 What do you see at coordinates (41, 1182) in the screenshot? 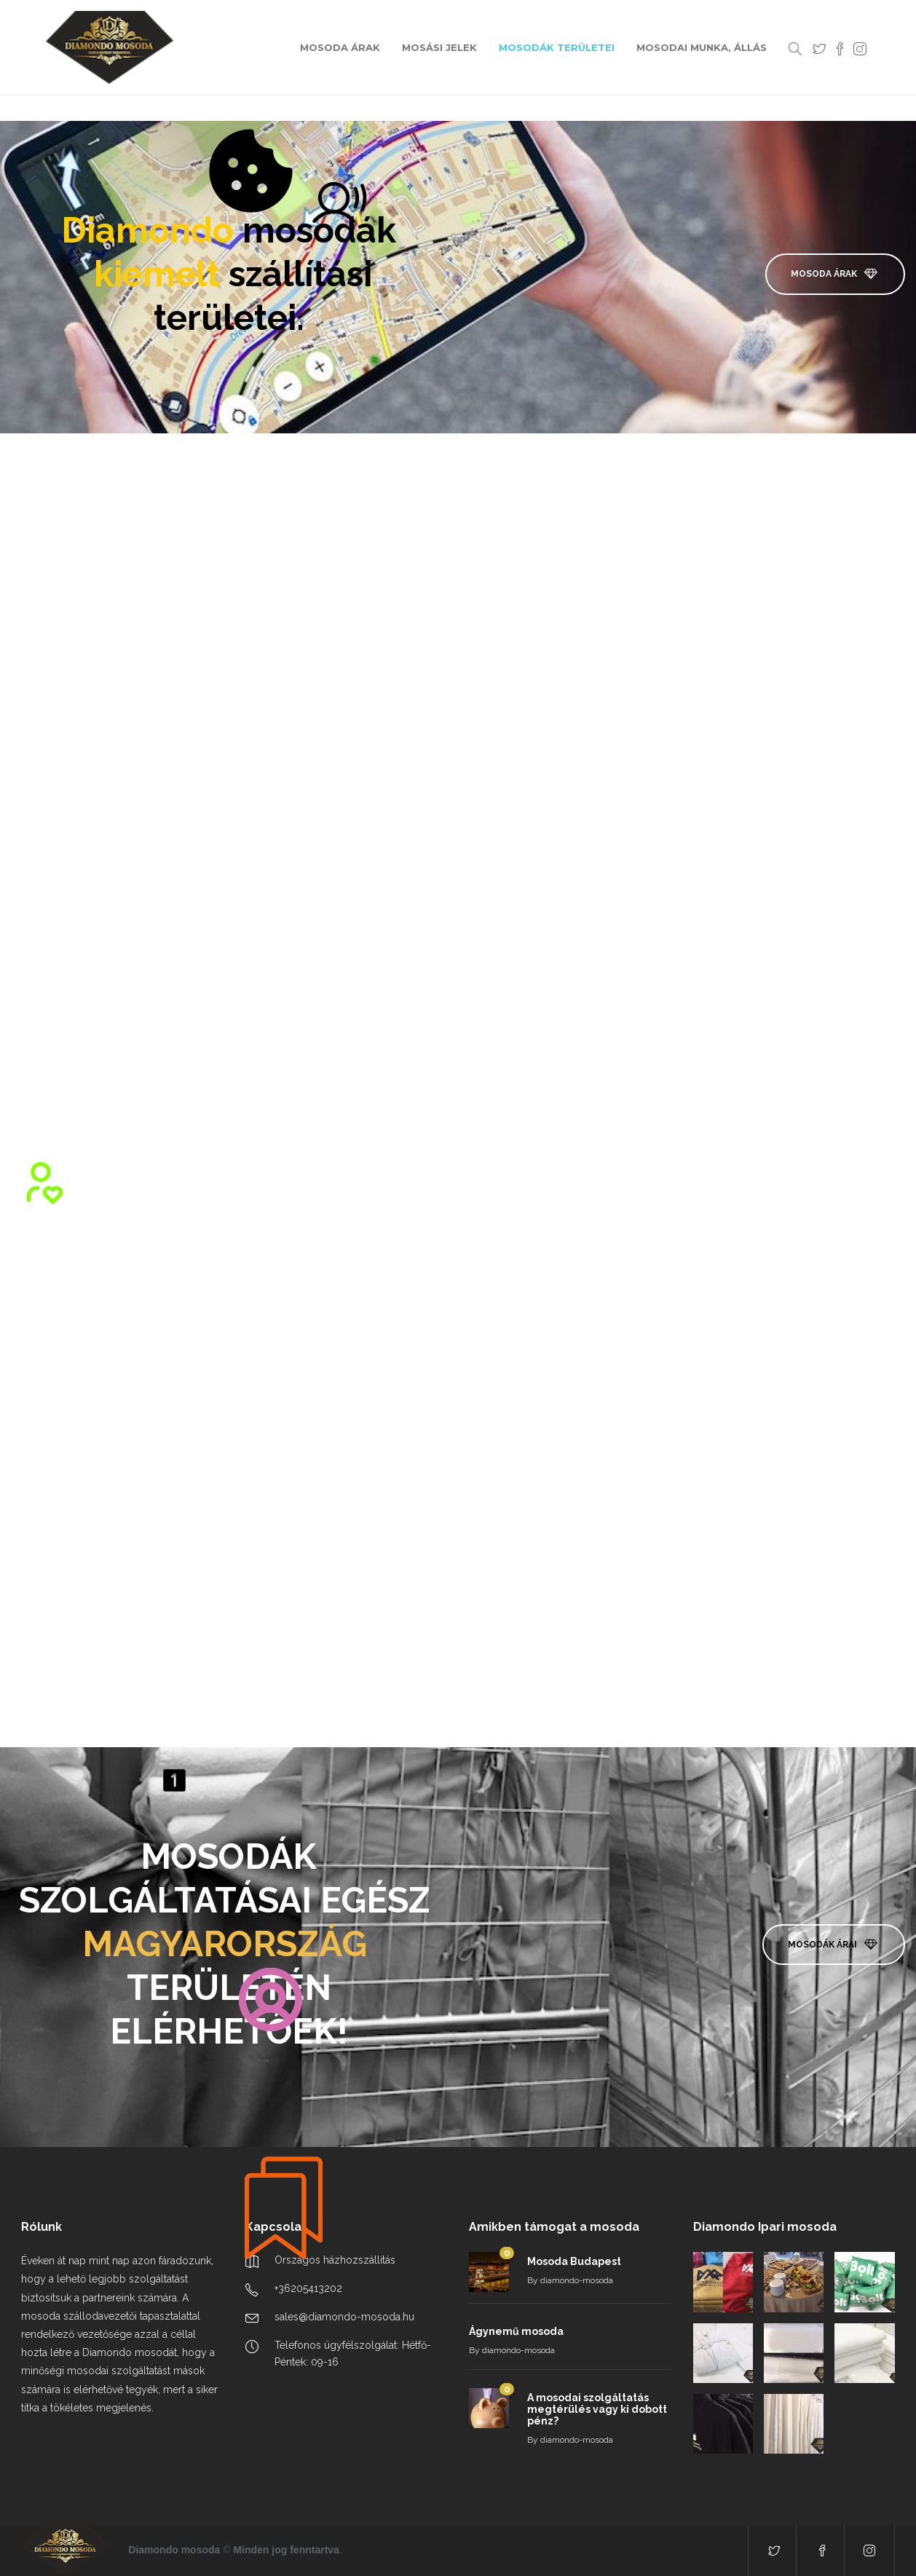
I see `add user to favorites` at bounding box center [41, 1182].